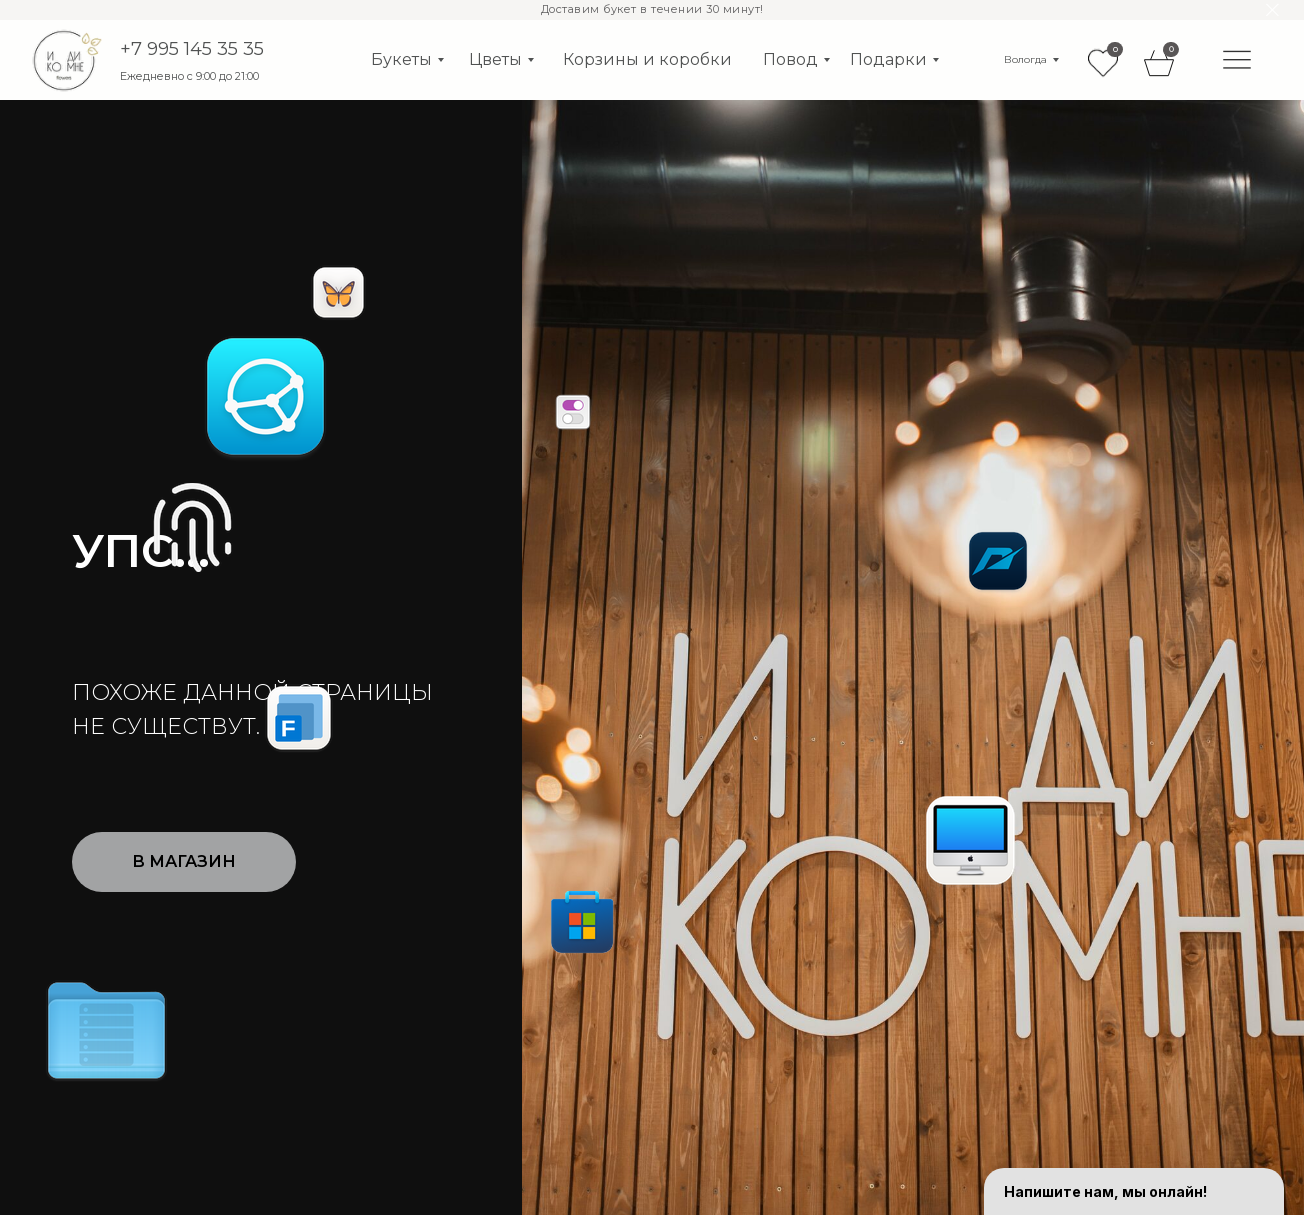 The height and width of the screenshot is (1215, 1304). Describe the element at coordinates (265, 396) in the screenshot. I see `open syncthing file synchronization app` at that location.